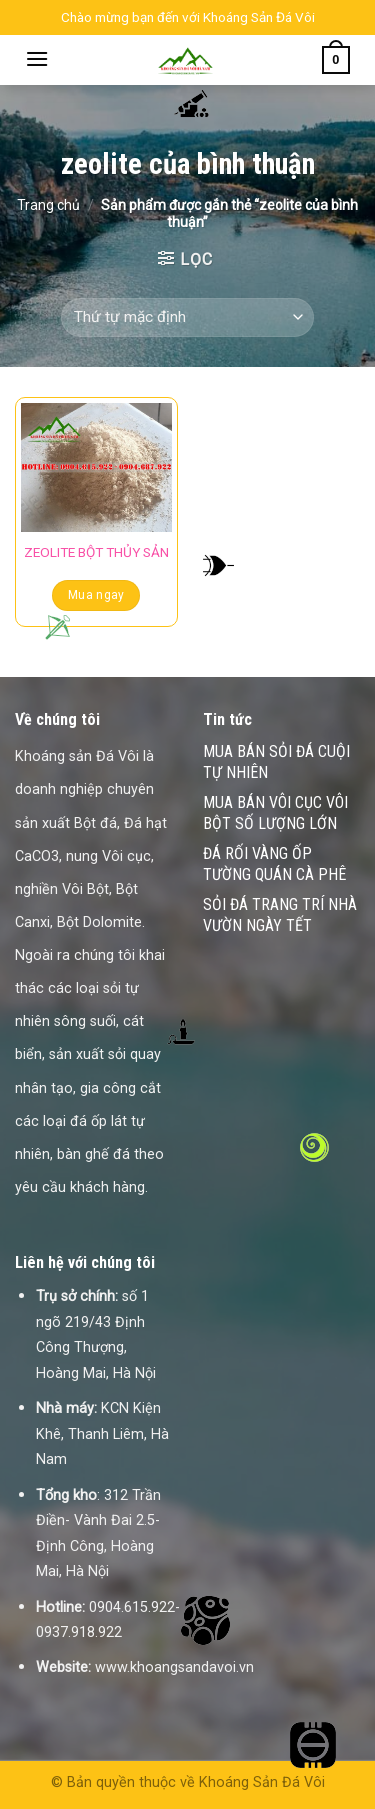 Image resolution: width=375 pixels, height=1809 pixels. What do you see at coordinates (181, 1033) in the screenshot?
I see `decorative candle or lighting element in a game interface` at bounding box center [181, 1033].